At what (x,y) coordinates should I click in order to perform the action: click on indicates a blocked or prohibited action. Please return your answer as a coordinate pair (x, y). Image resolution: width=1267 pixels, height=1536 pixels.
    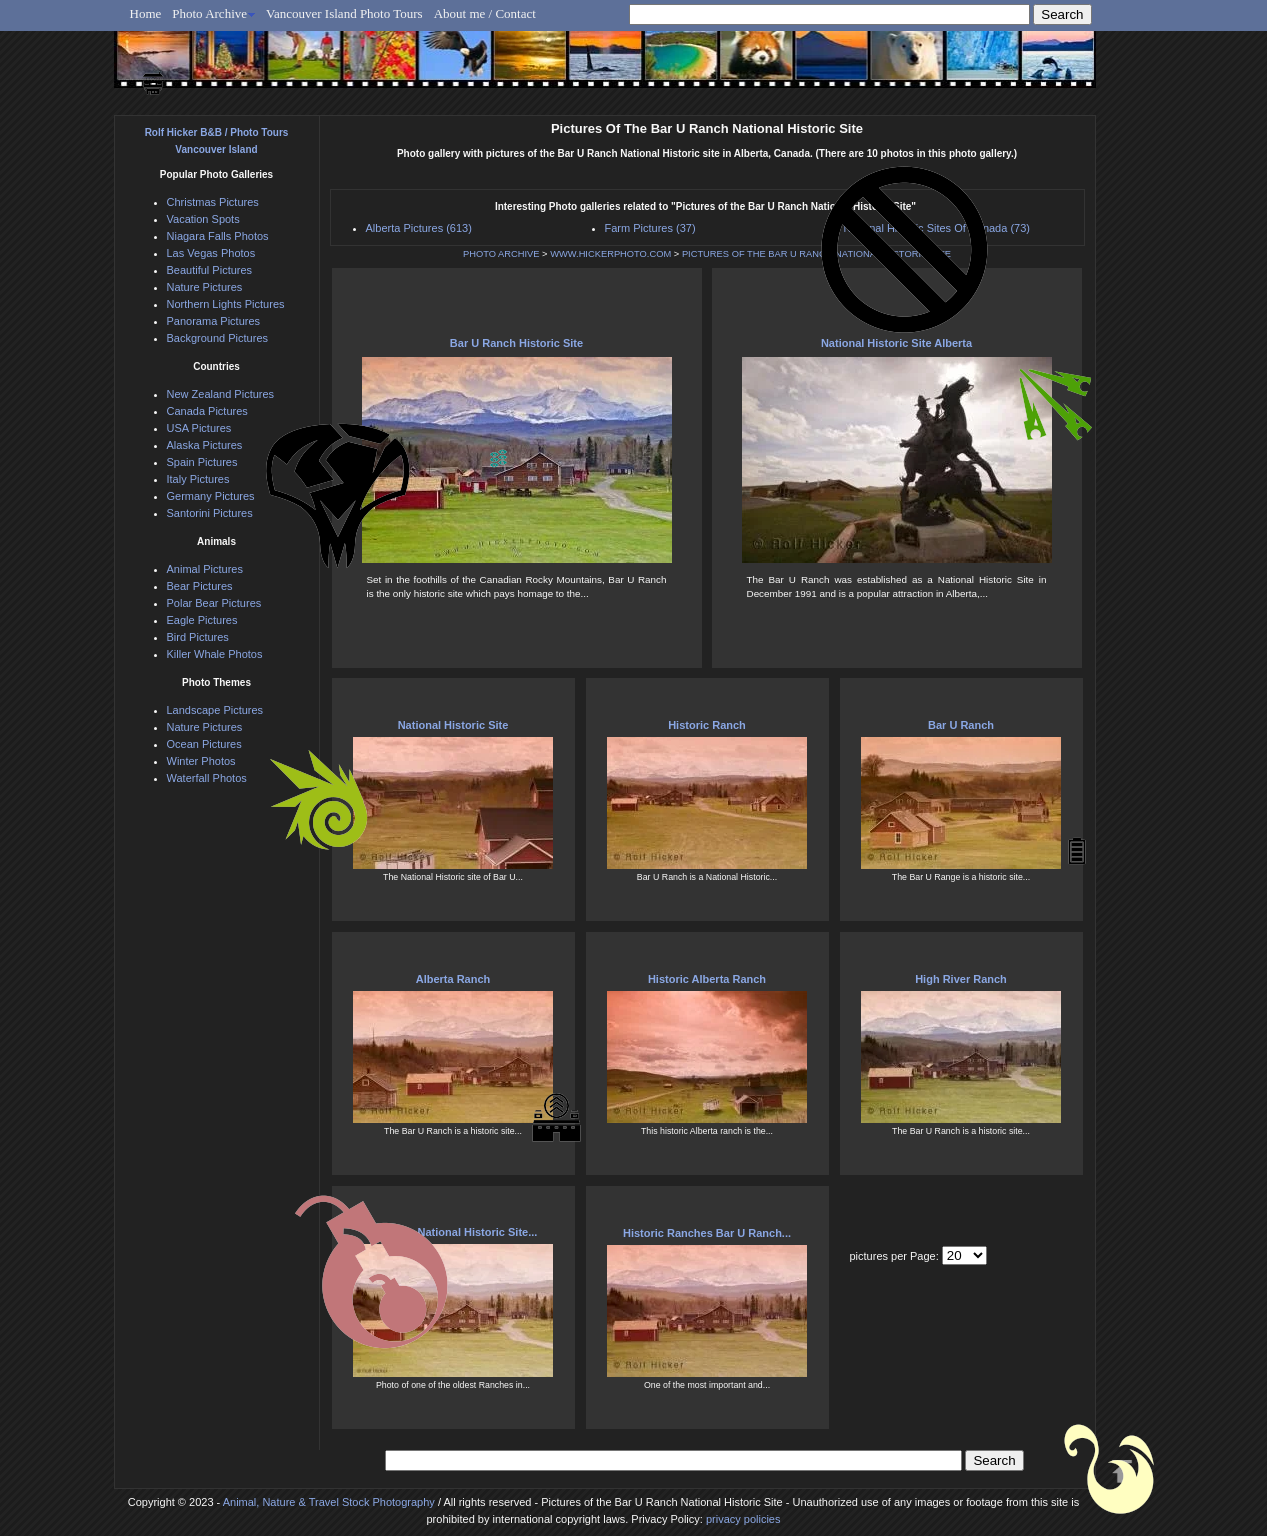
    Looking at the image, I should click on (904, 248).